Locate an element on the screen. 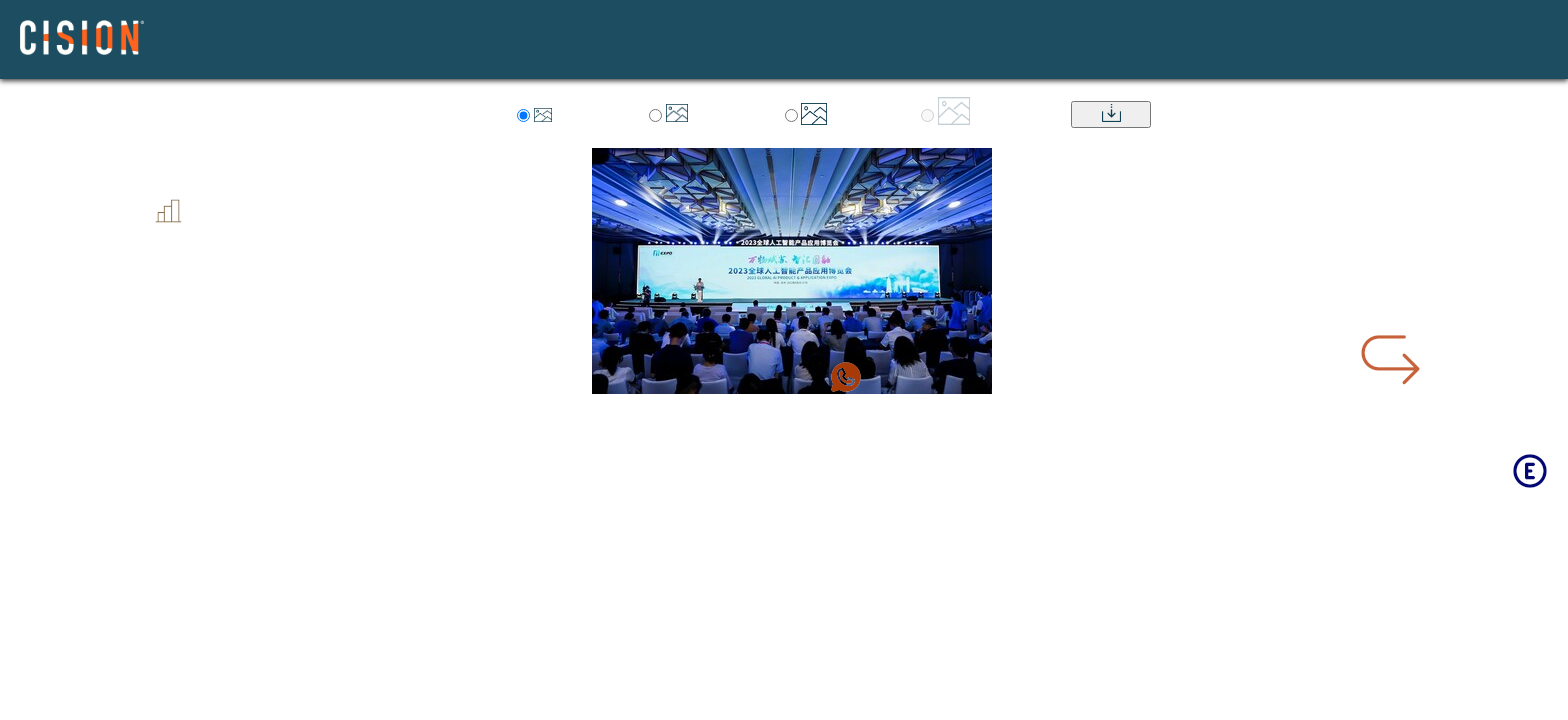 Image resolution: width=1568 pixels, height=720 pixels. redo or repeat last action is located at coordinates (1390, 357).